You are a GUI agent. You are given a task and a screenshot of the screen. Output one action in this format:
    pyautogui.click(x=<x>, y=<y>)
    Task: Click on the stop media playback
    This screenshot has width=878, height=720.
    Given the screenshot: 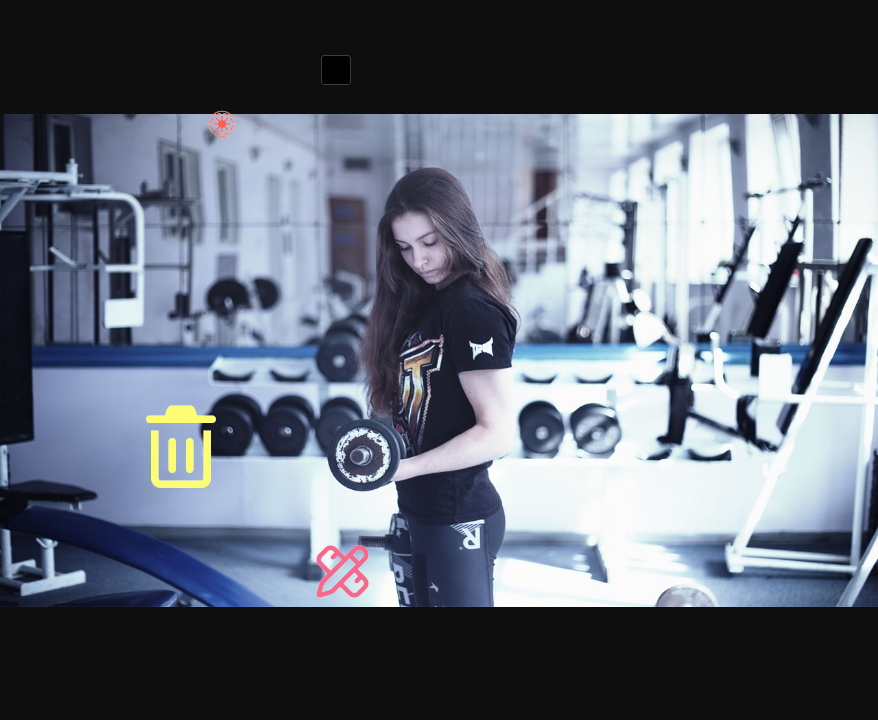 What is the action you would take?
    pyautogui.click(x=336, y=70)
    